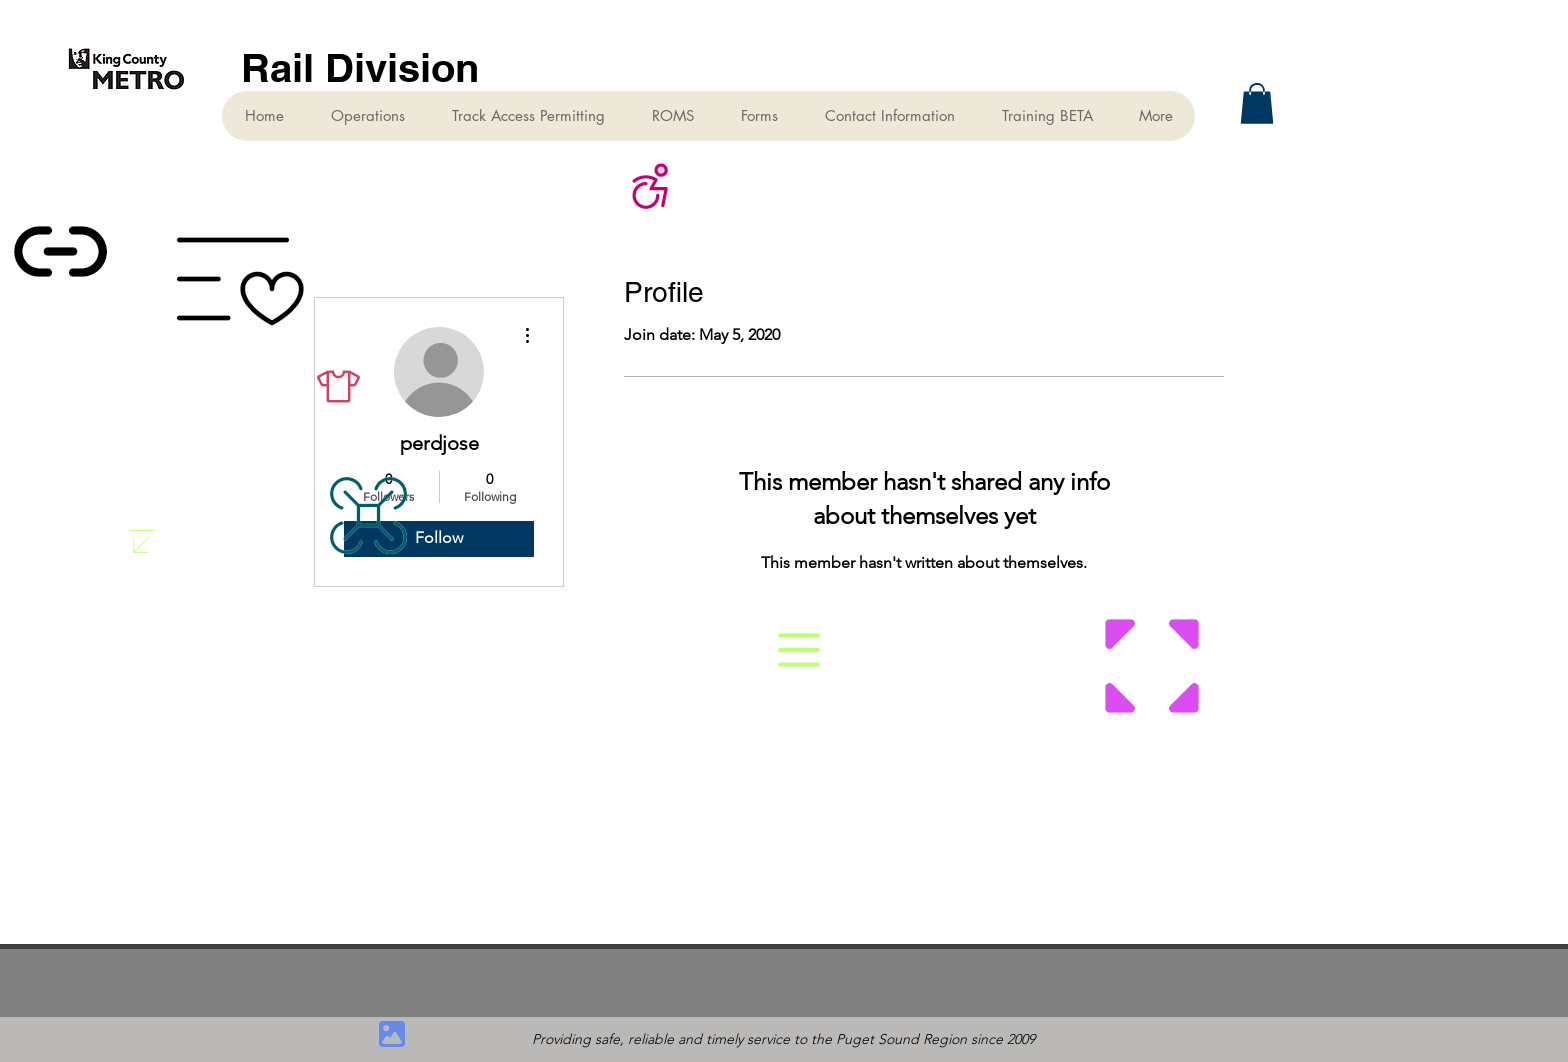  What do you see at coordinates (338, 386) in the screenshot?
I see `browse clothing or apparel items` at bounding box center [338, 386].